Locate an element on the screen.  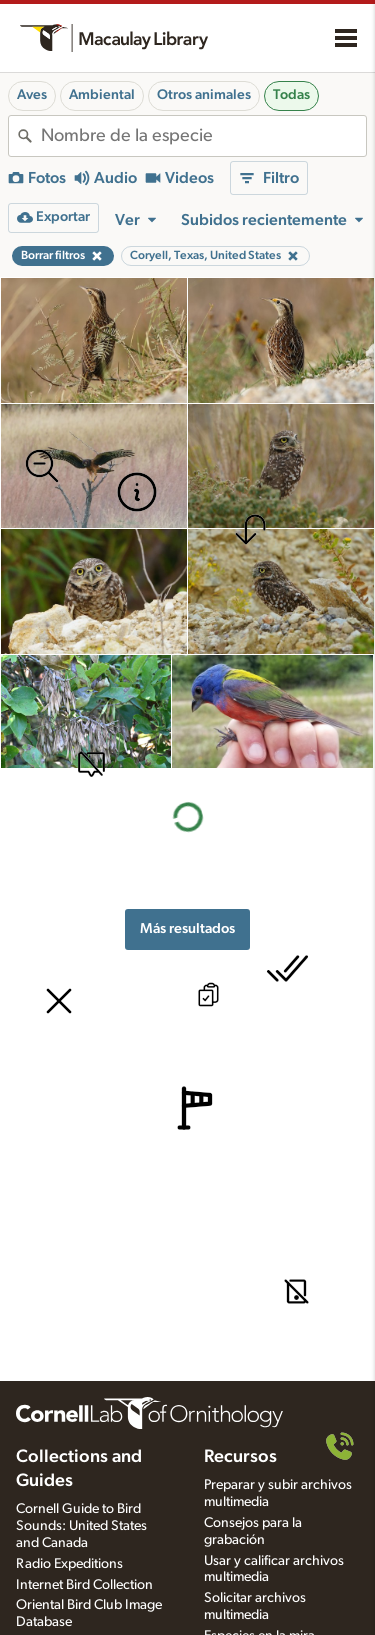
adjust call volume settings is located at coordinates (339, 1447).